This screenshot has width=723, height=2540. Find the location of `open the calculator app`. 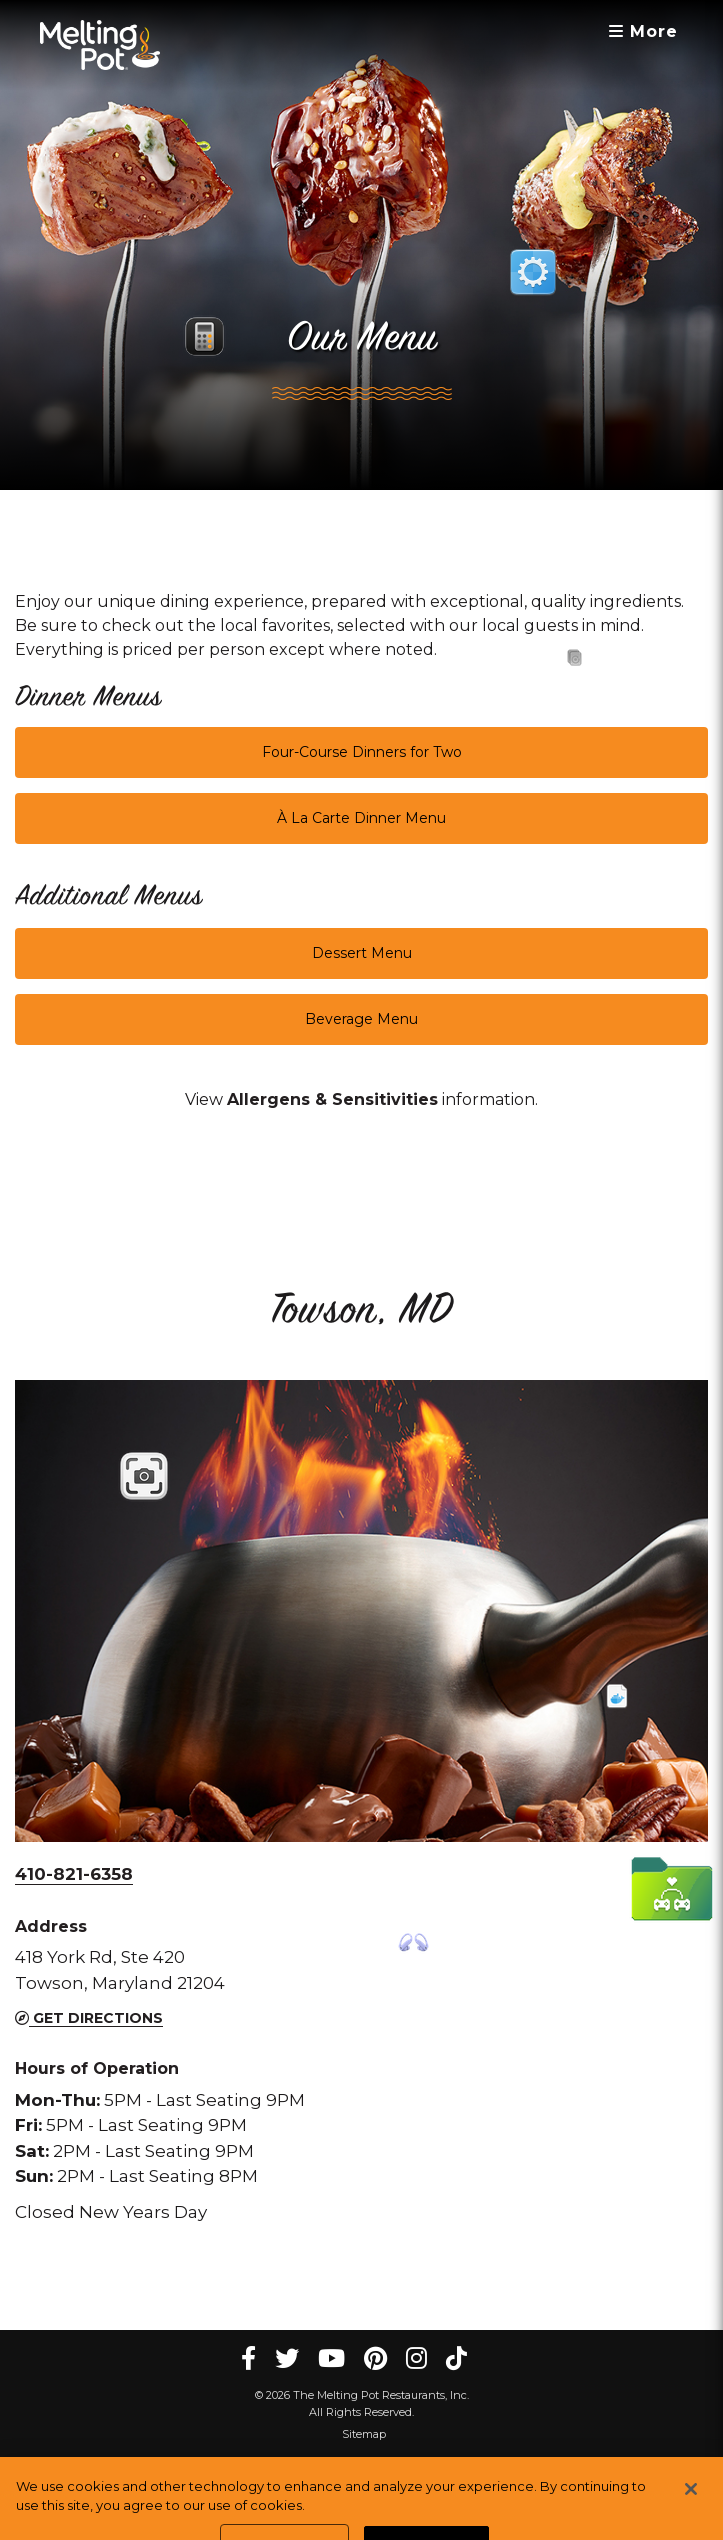

open the calculator app is located at coordinates (204, 336).